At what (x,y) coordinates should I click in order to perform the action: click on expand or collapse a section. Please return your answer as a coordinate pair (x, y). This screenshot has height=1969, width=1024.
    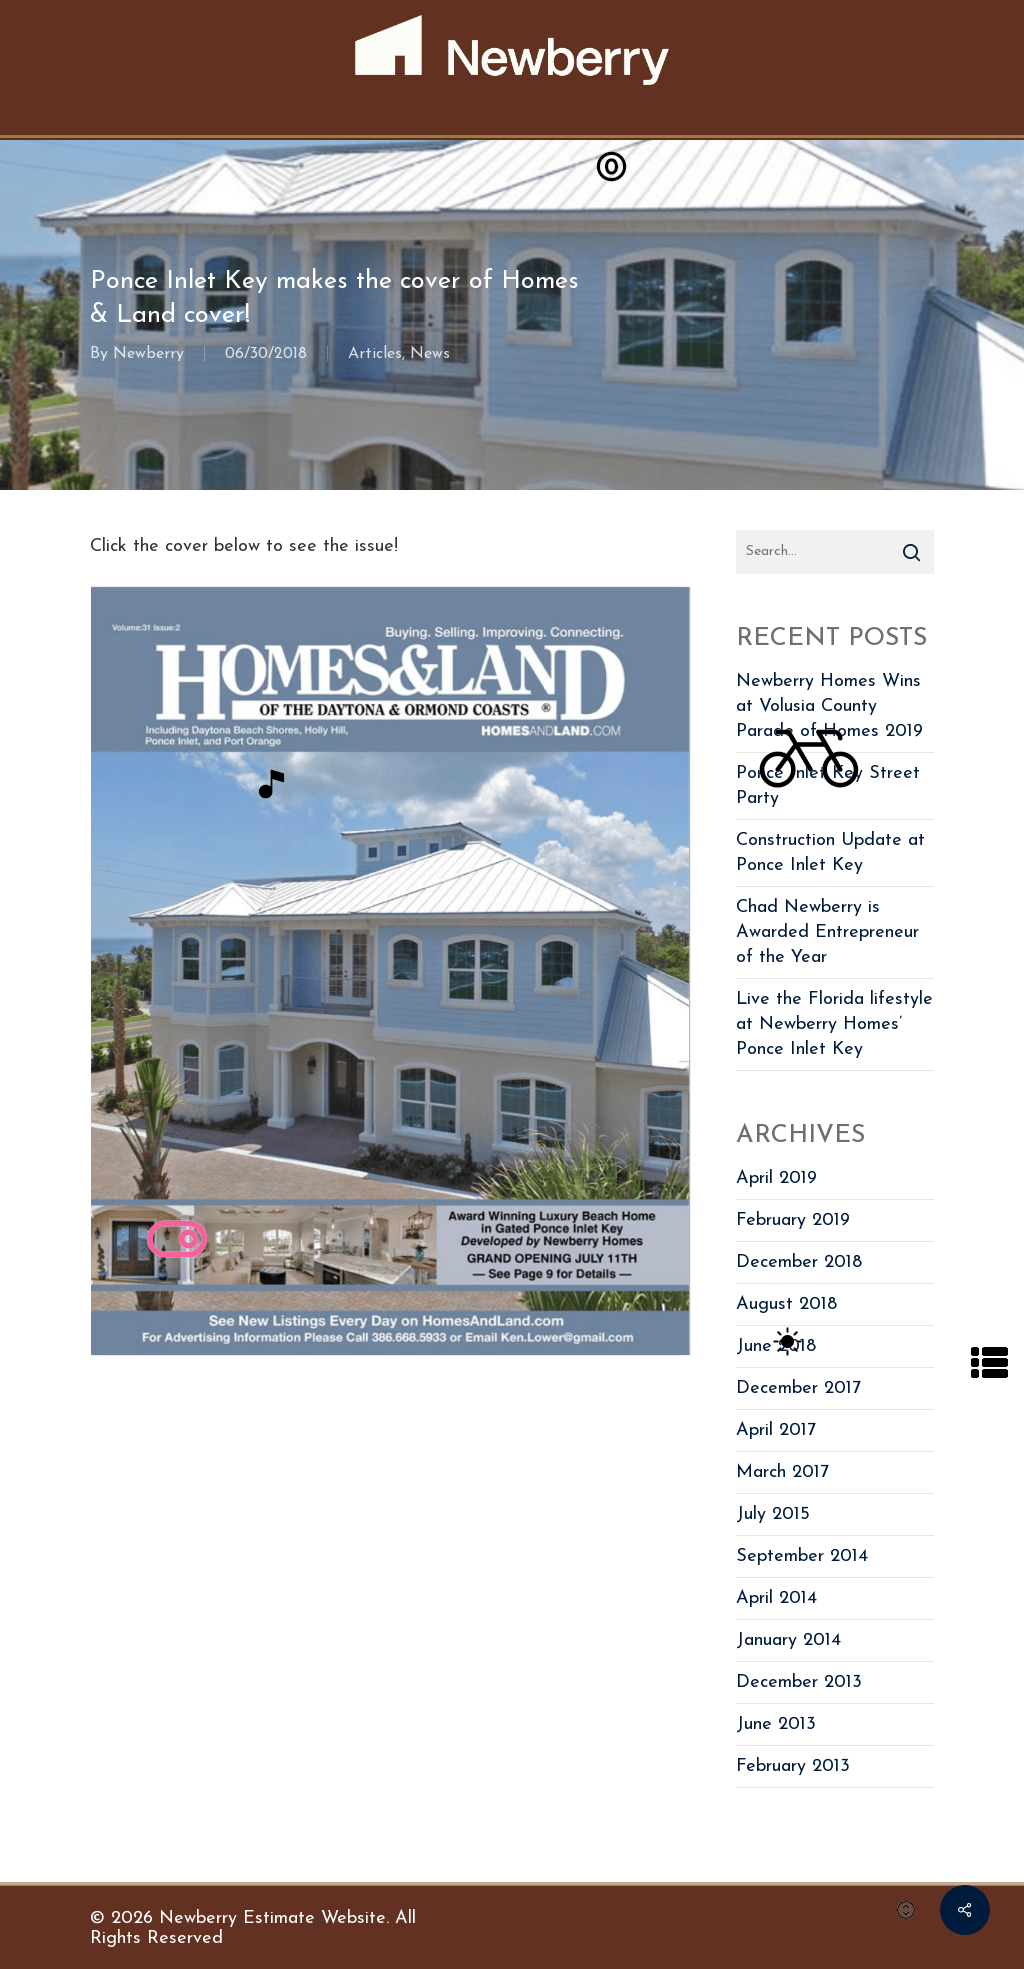
    Looking at the image, I should click on (906, 1910).